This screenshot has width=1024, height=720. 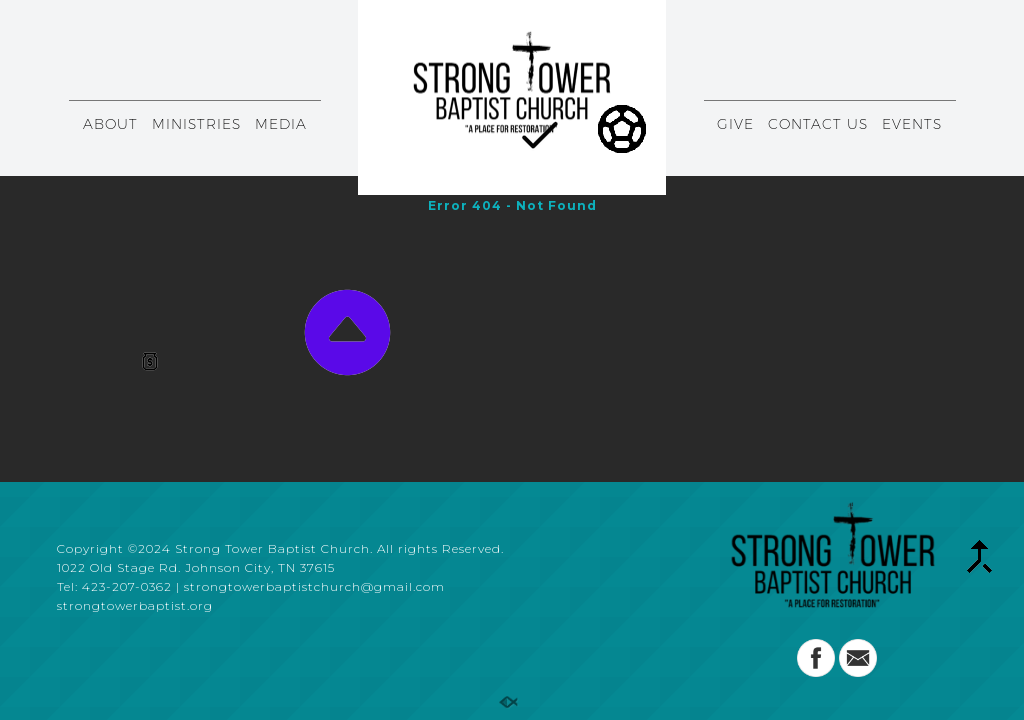 I want to click on leave a tip or donation, so click(x=150, y=361).